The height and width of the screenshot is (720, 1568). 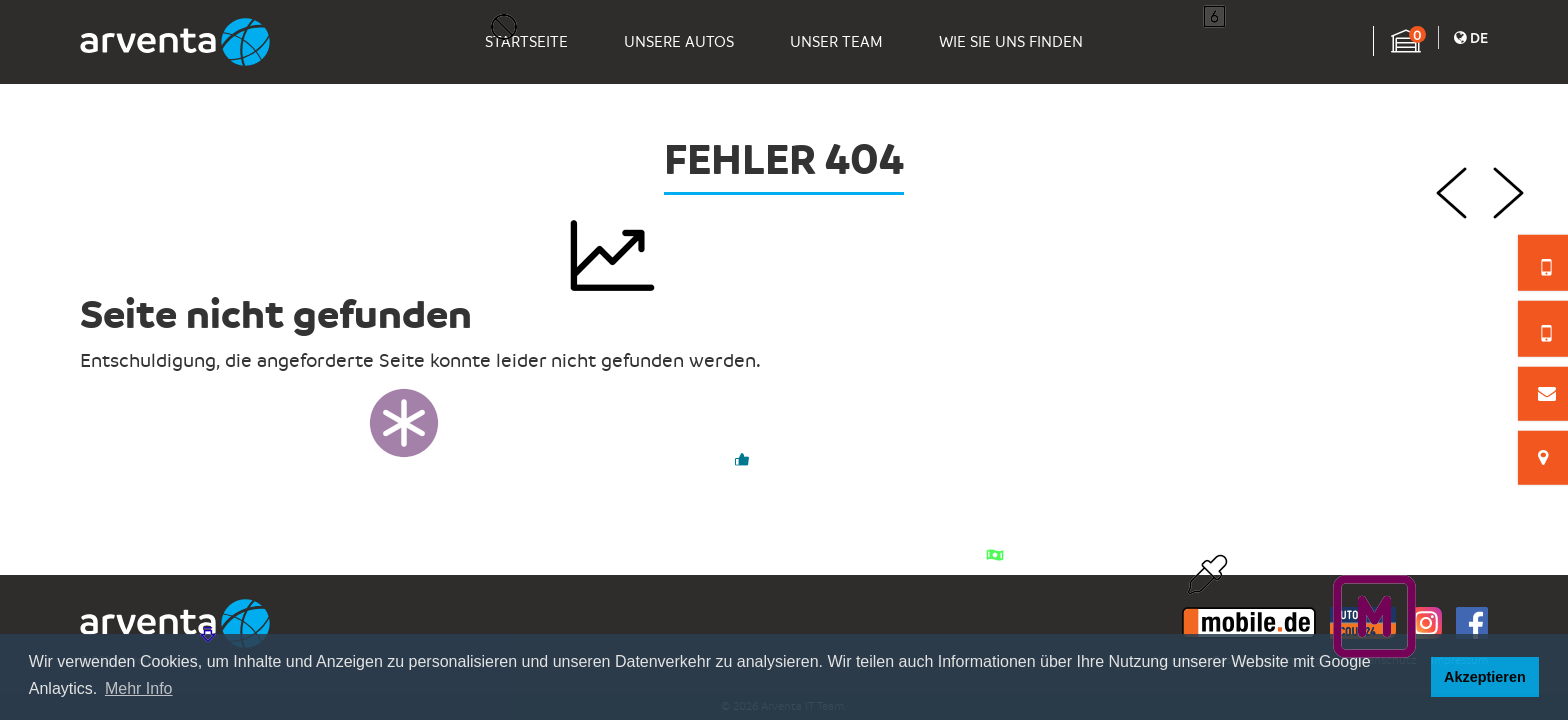 I want to click on pick a color from the screen, so click(x=1207, y=574).